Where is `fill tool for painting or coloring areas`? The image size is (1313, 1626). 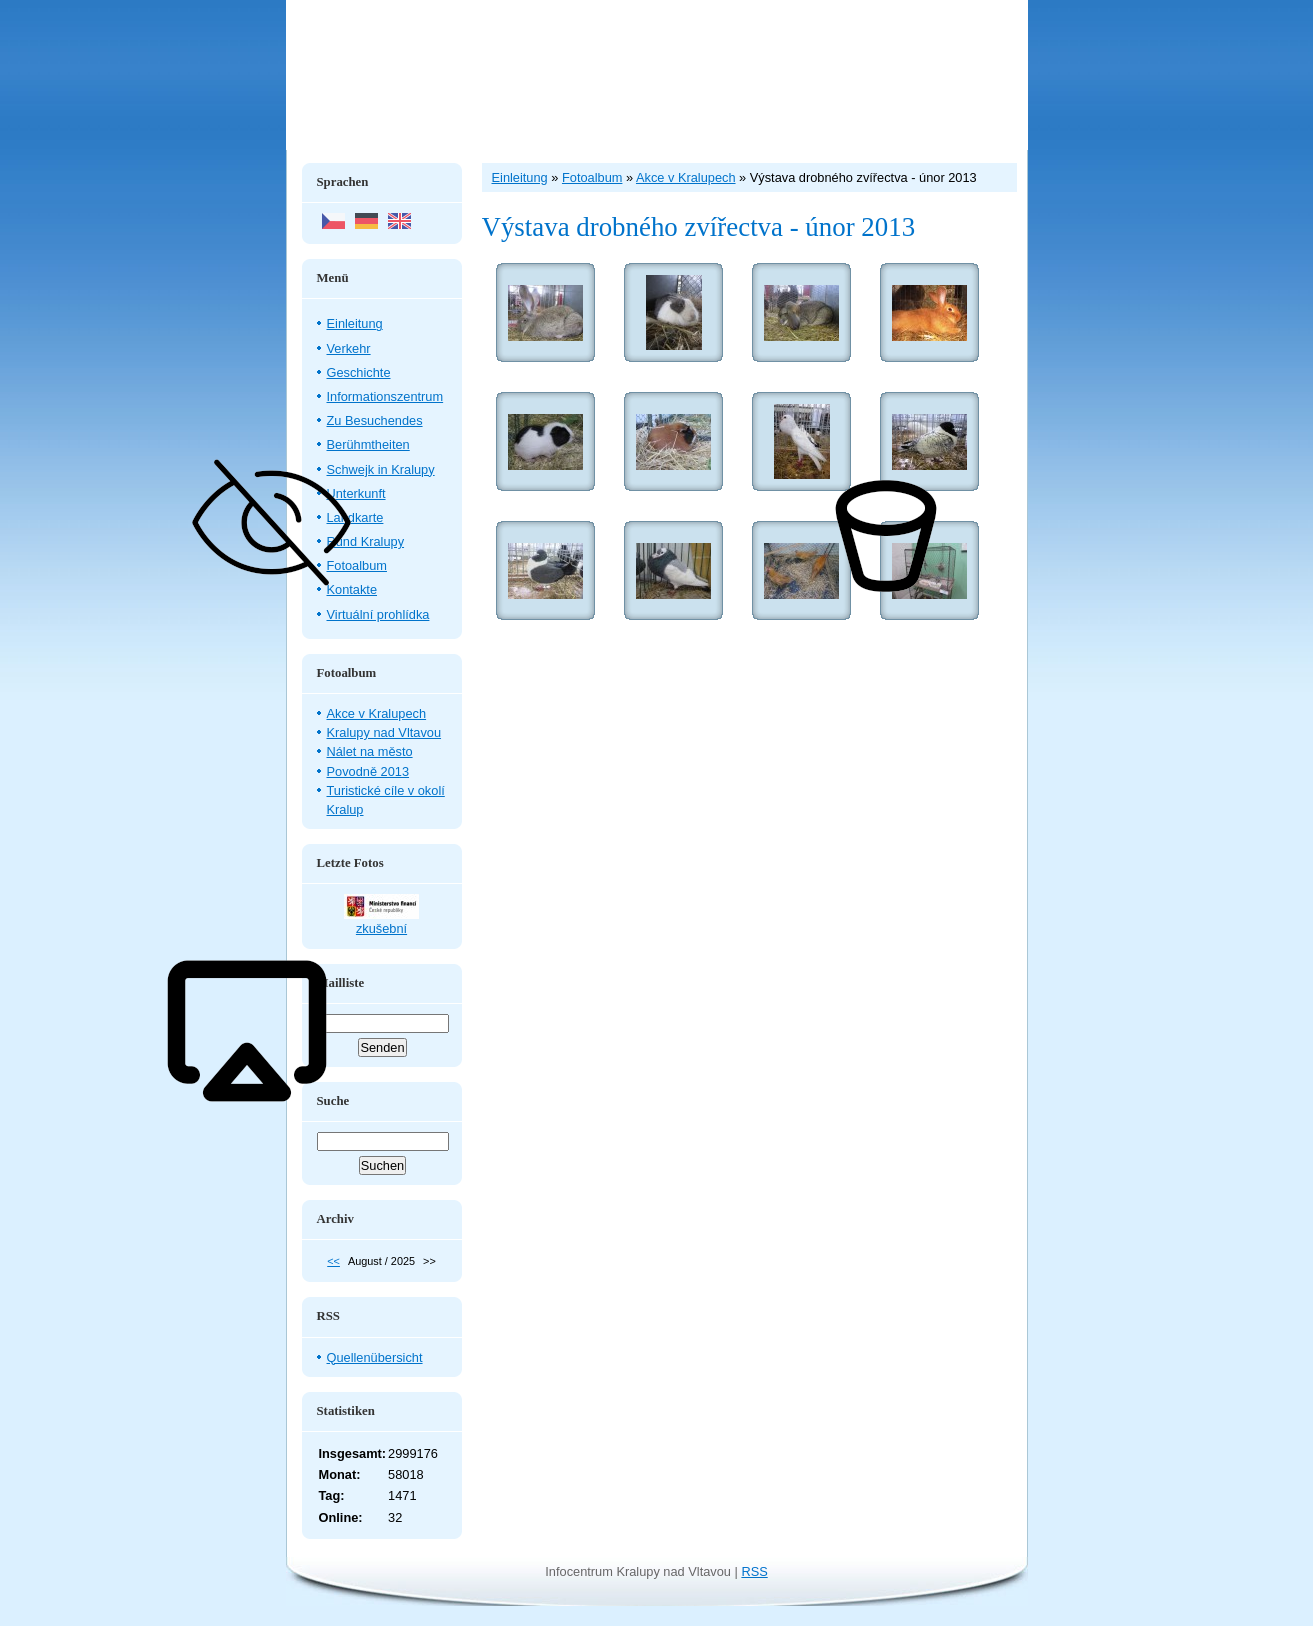
fill tool for painting or coloring areas is located at coordinates (886, 536).